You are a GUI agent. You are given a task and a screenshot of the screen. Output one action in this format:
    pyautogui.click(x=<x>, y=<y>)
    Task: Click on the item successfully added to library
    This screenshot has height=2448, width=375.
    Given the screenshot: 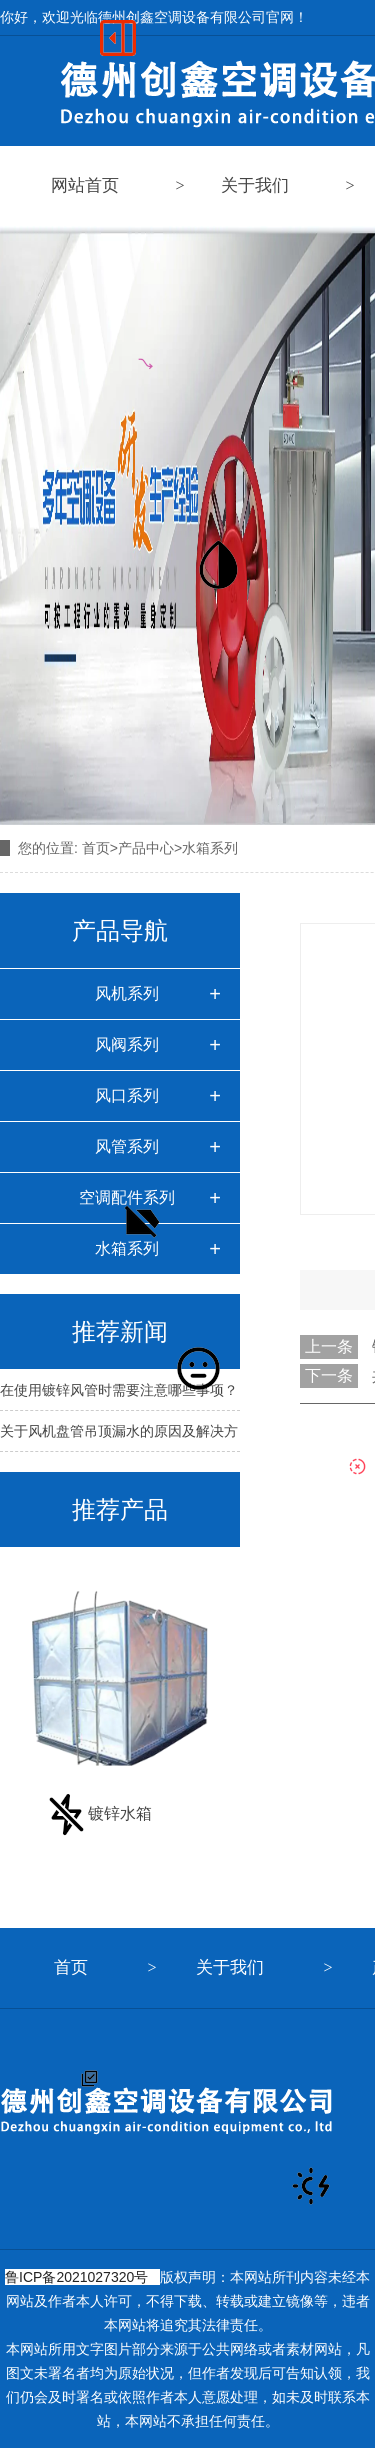 What is the action you would take?
    pyautogui.click(x=89, y=2078)
    